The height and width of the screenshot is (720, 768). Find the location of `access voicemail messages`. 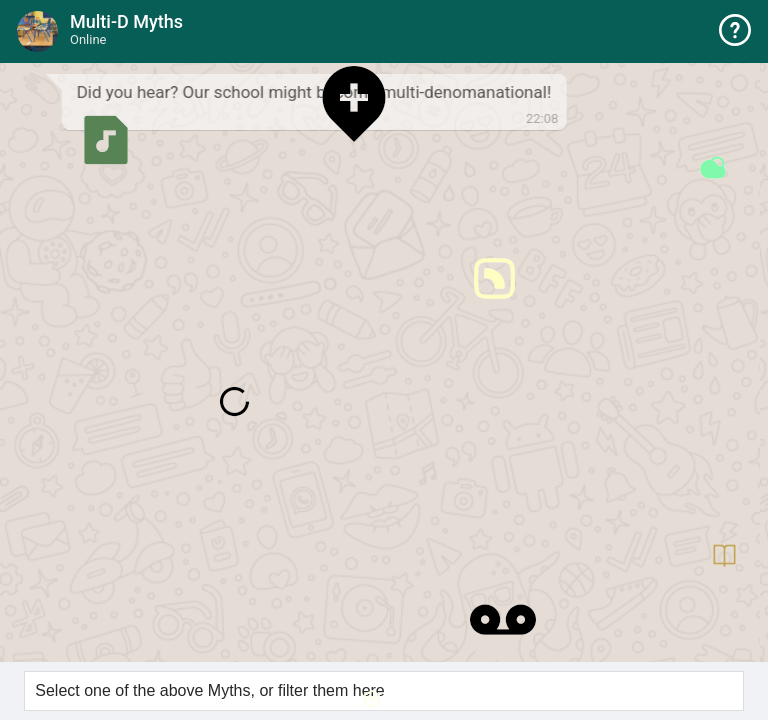

access voicemail messages is located at coordinates (503, 621).